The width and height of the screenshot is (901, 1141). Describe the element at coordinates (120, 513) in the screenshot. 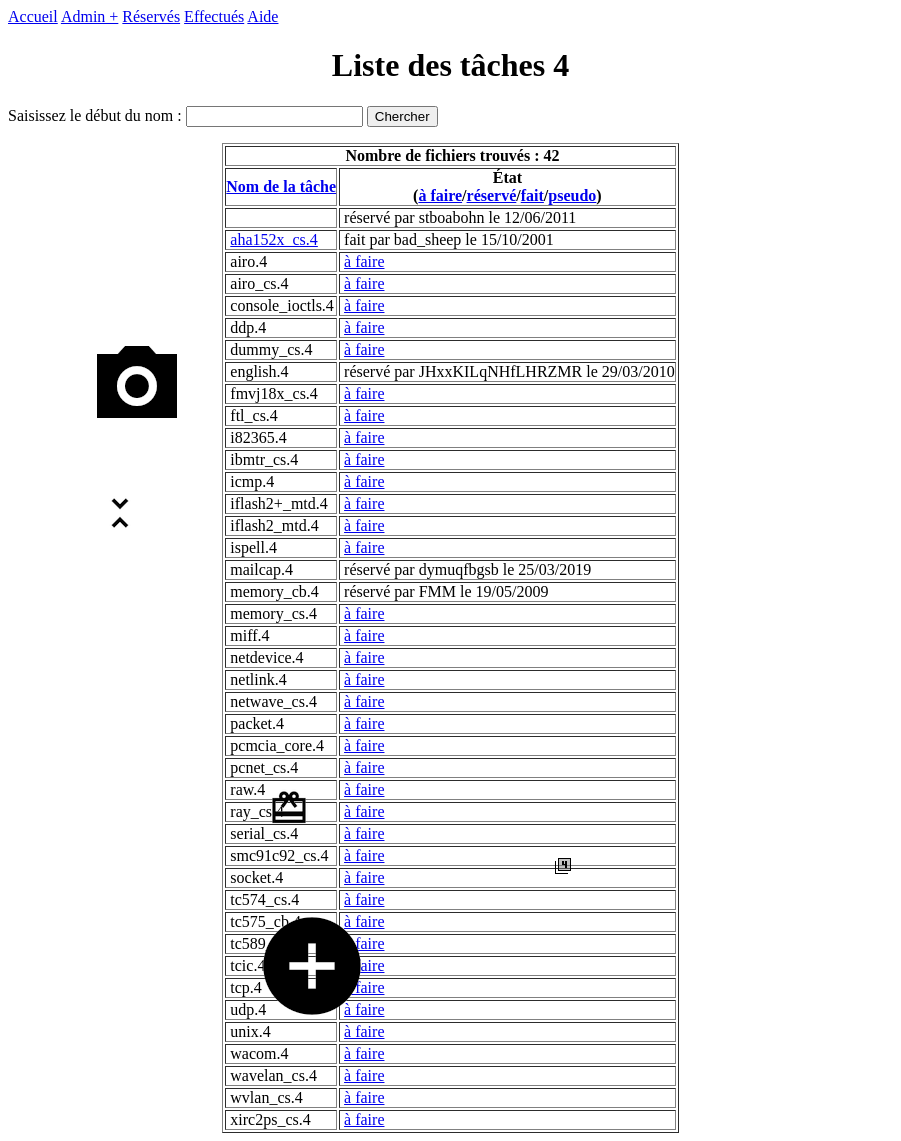

I see `collapse expanded content` at that location.